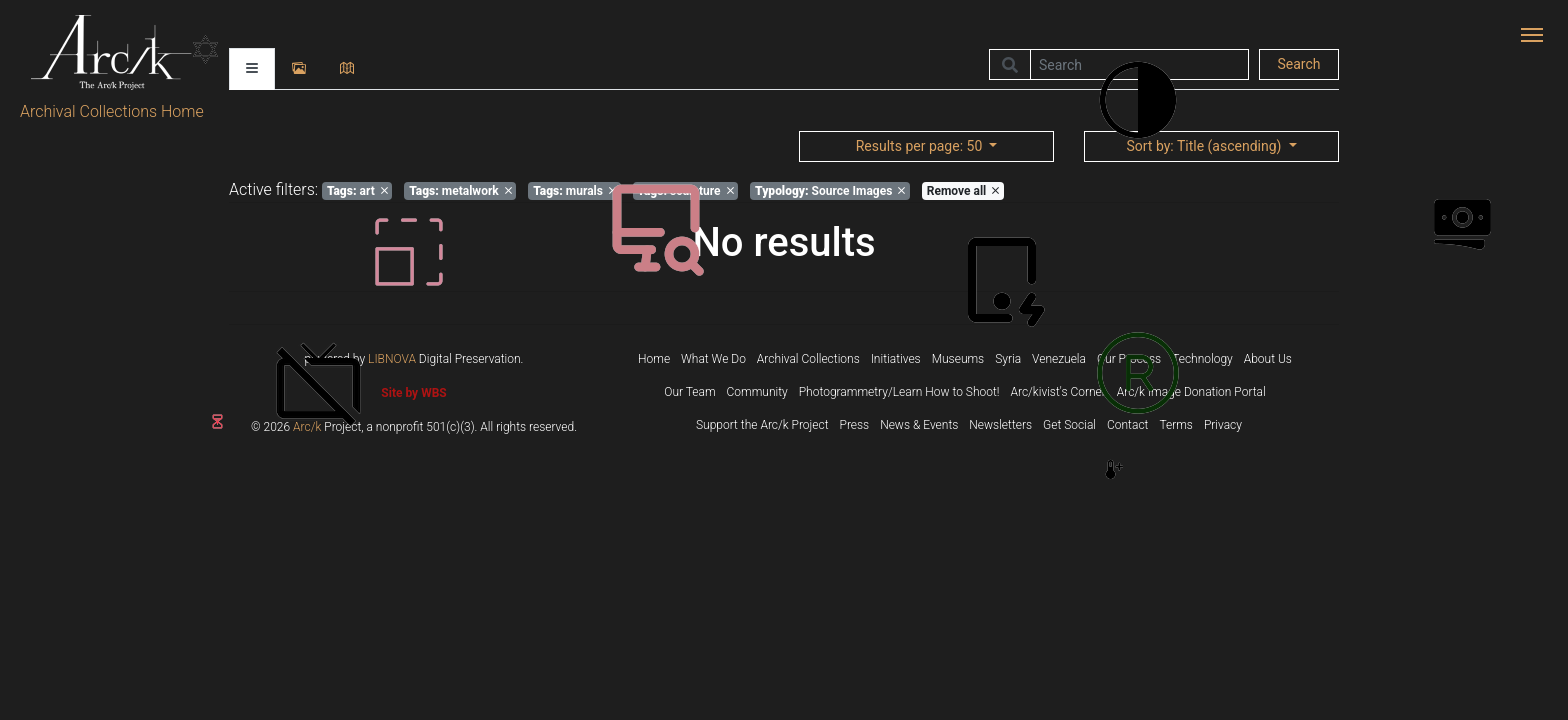 This screenshot has height=720, width=1568. What do you see at coordinates (1138, 373) in the screenshot?
I see `indicates a registered trademark symbol` at bounding box center [1138, 373].